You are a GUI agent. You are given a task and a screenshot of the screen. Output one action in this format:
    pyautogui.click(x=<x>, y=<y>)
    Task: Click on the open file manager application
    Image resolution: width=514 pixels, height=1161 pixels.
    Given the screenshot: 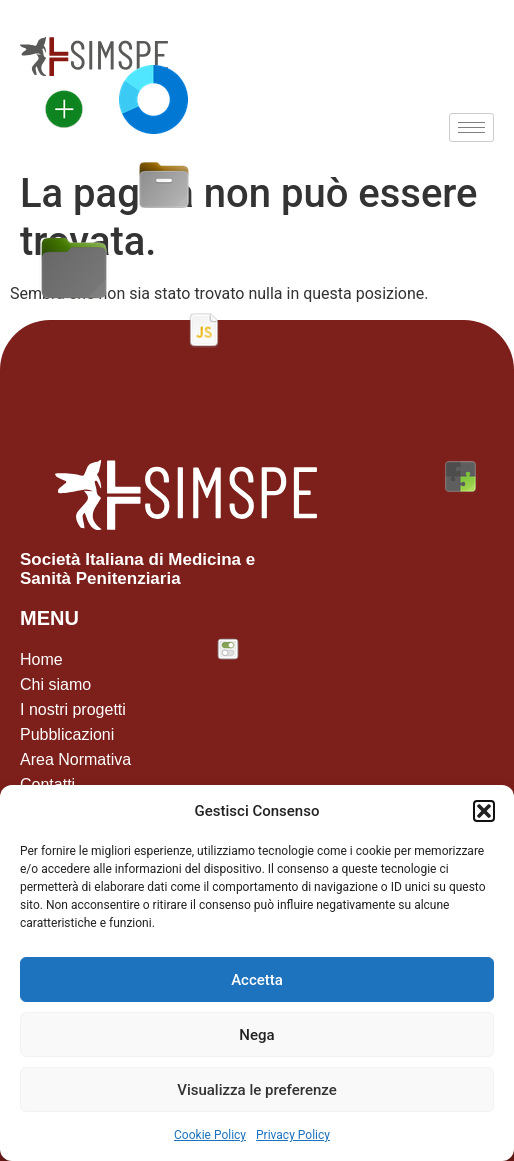 What is the action you would take?
    pyautogui.click(x=164, y=185)
    